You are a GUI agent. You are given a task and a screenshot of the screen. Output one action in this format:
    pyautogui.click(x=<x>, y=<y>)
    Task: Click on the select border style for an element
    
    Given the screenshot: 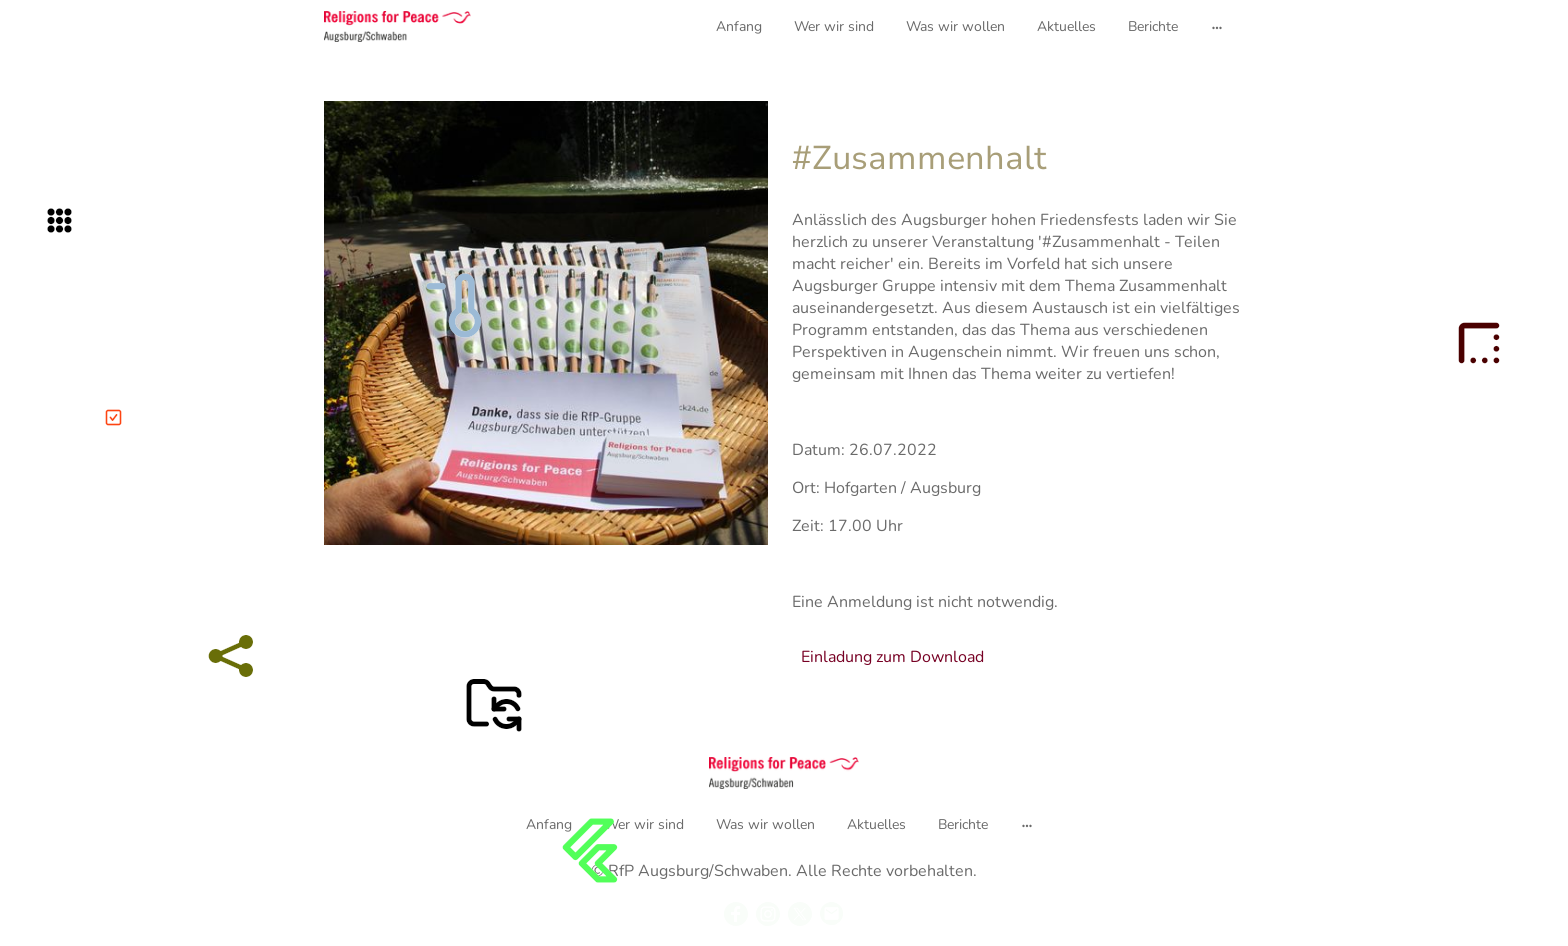 What is the action you would take?
    pyautogui.click(x=1479, y=343)
    